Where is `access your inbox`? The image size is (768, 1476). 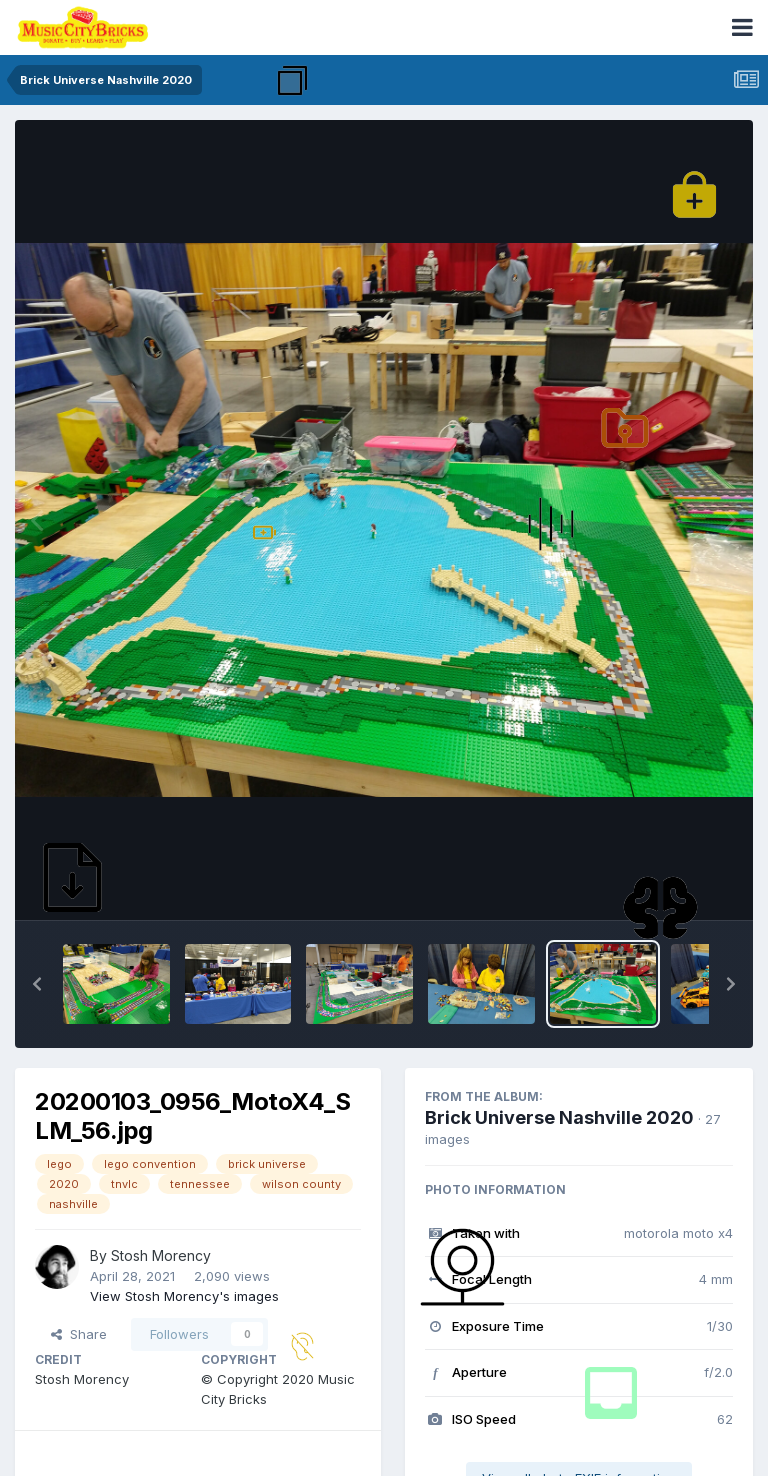 access your inbox is located at coordinates (611, 1393).